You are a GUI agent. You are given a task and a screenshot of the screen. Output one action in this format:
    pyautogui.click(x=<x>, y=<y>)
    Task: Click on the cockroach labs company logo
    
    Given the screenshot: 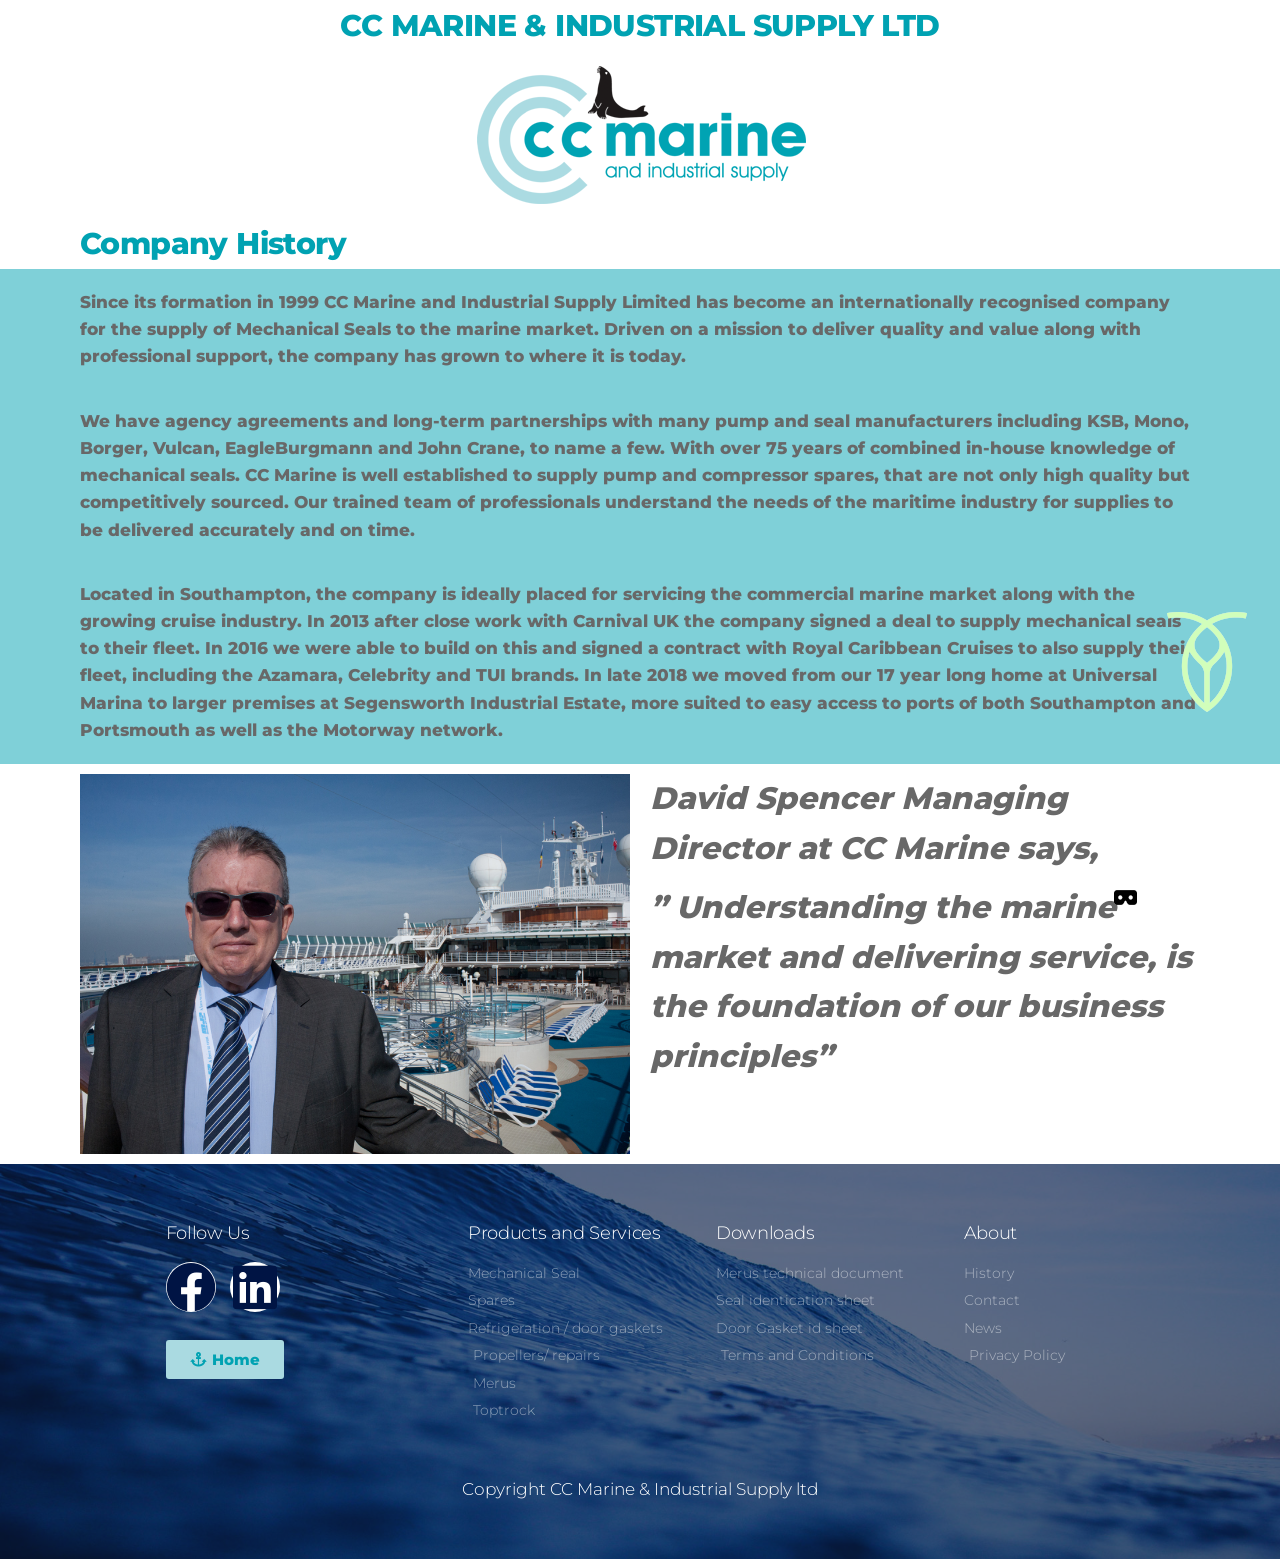 What is the action you would take?
    pyautogui.click(x=1207, y=662)
    